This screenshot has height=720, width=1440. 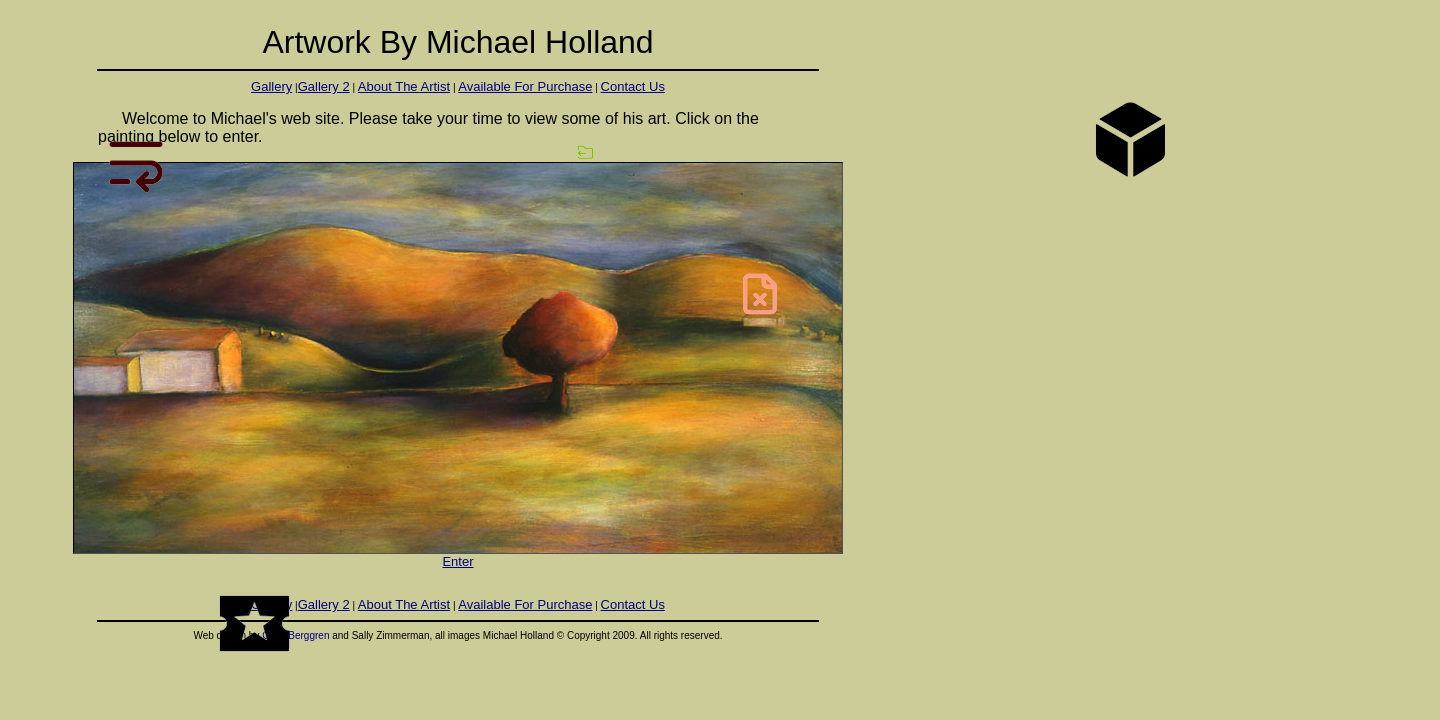 What do you see at coordinates (1130, 139) in the screenshot?
I see `view 3D model or object` at bounding box center [1130, 139].